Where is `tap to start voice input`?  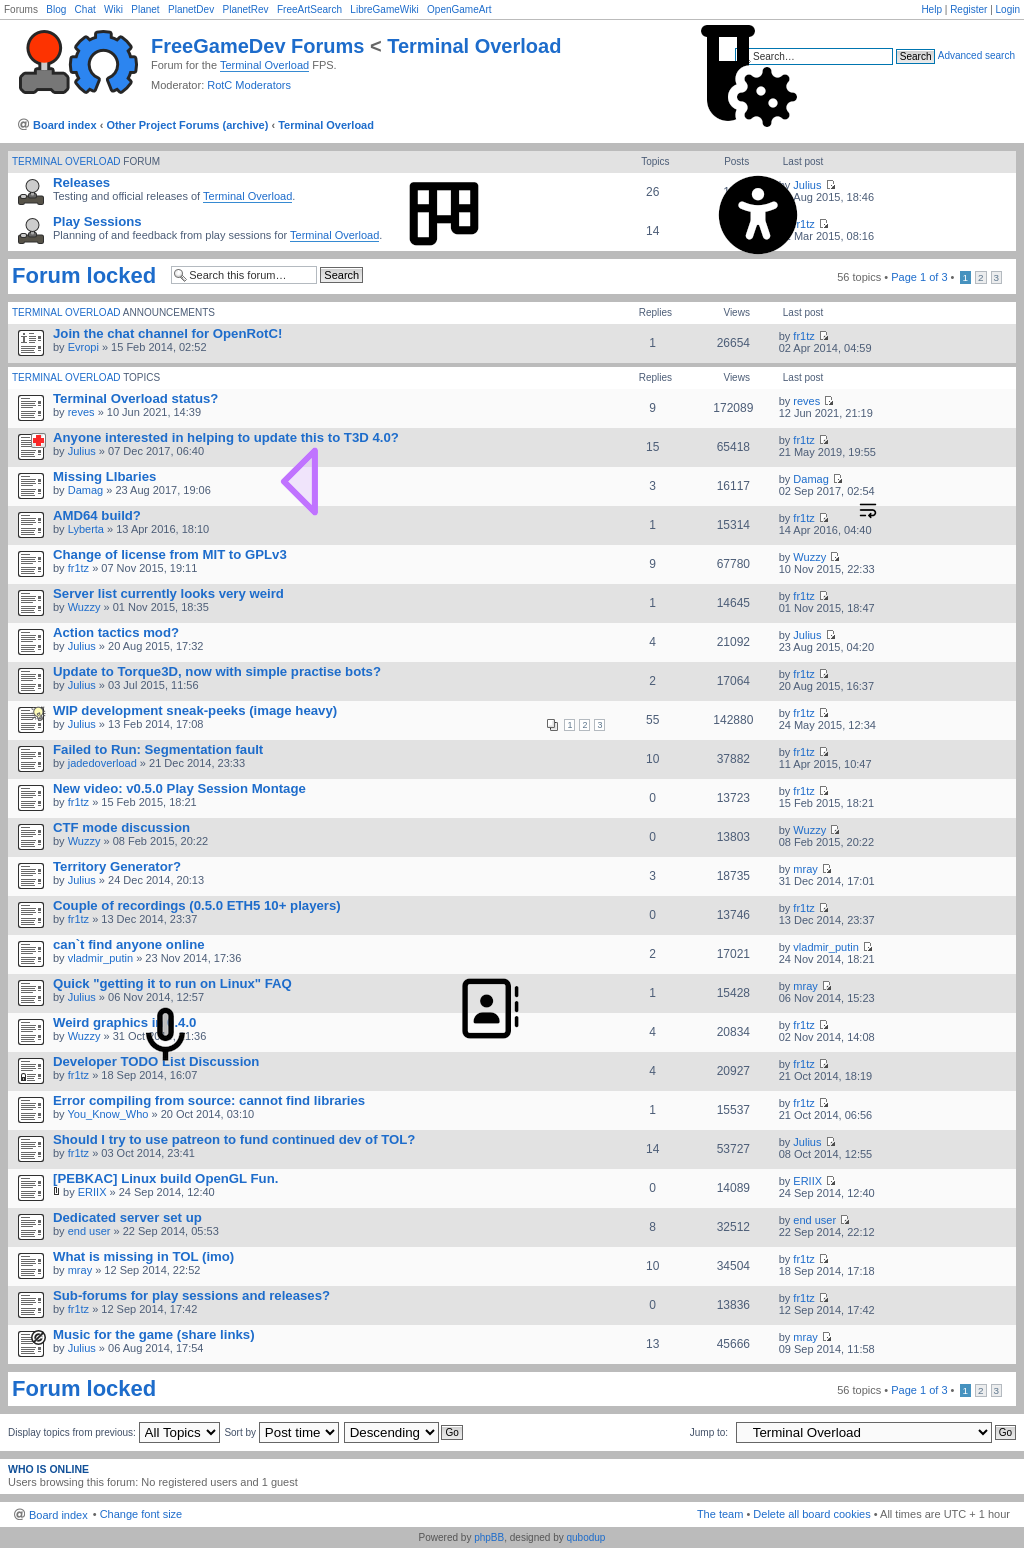 tap to start voice input is located at coordinates (165, 1035).